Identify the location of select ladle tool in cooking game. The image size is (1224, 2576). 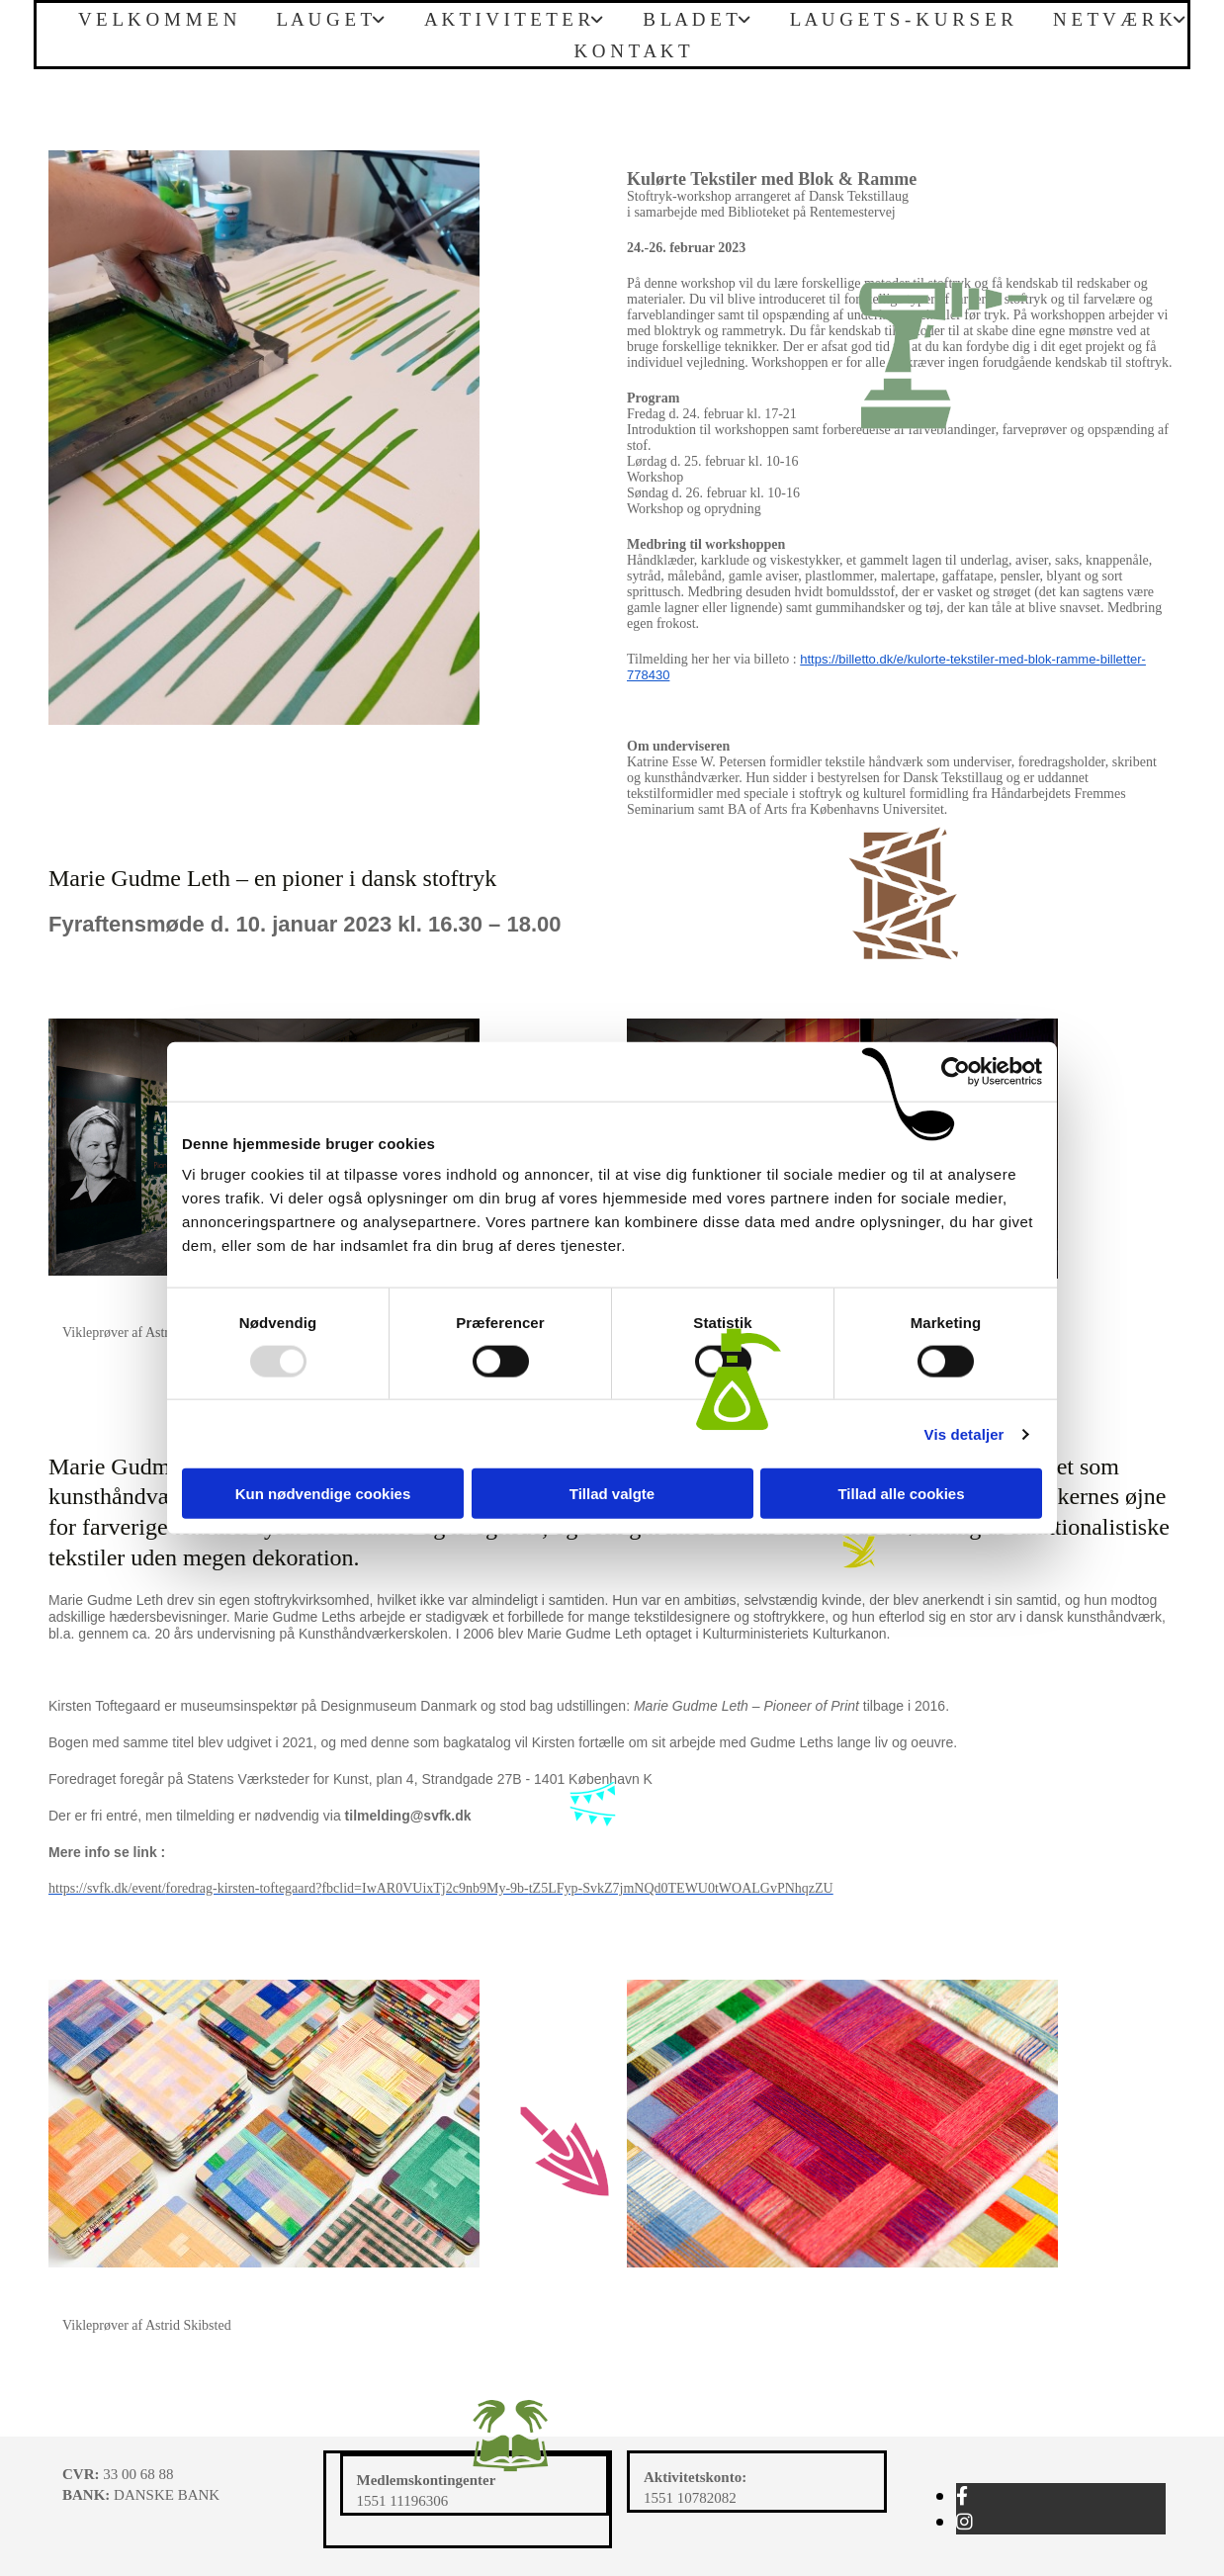
(908, 1094).